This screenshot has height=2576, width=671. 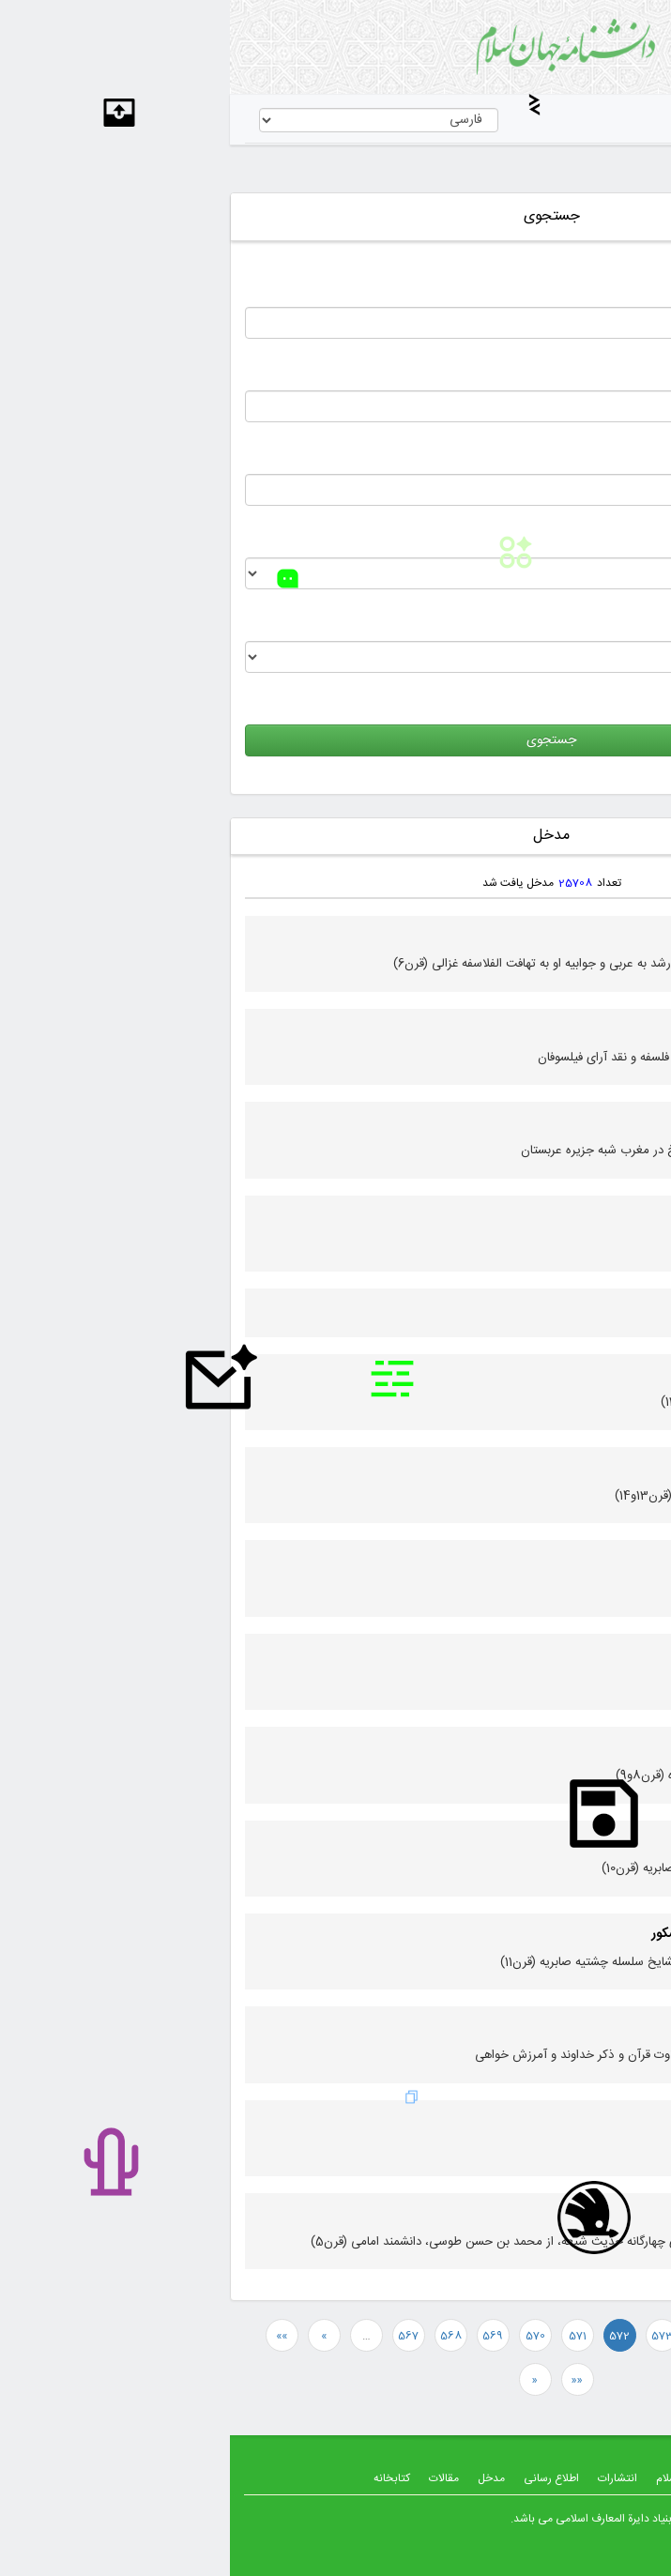 What do you see at coordinates (392, 1378) in the screenshot?
I see `indicates misty or foggy weather conditions` at bounding box center [392, 1378].